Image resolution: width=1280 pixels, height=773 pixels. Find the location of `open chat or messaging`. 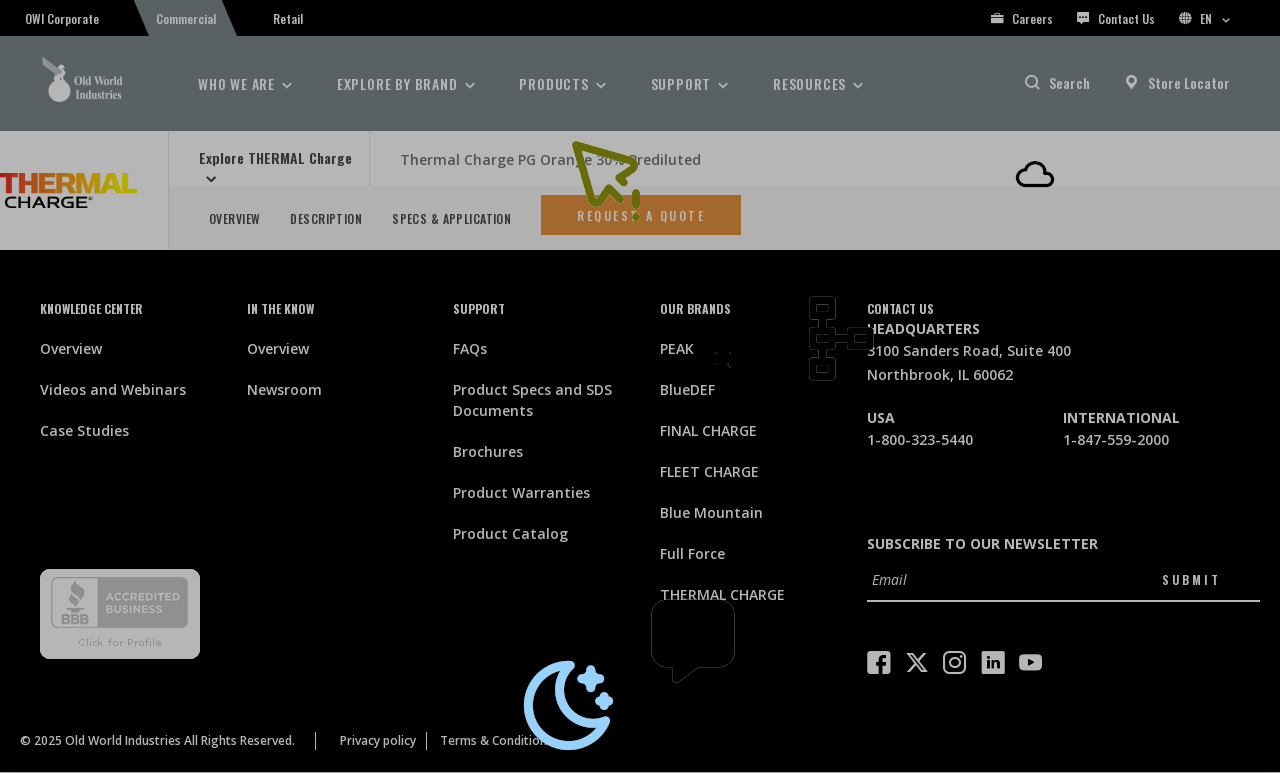

open chat or messaging is located at coordinates (693, 636).